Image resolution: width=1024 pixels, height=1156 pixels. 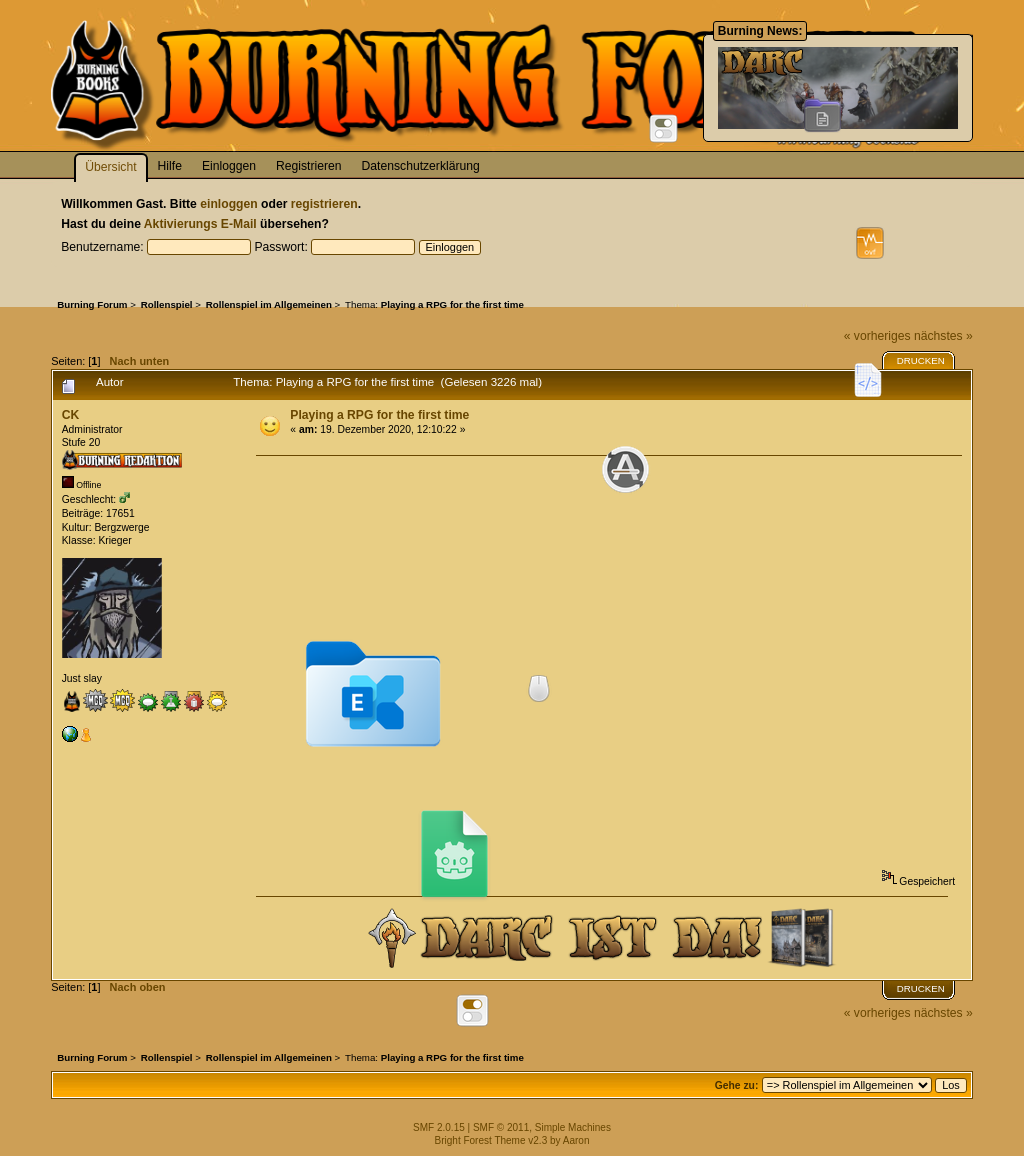 What do you see at coordinates (822, 114) in the screenshot?
I see `open your documents folder` at bounding box center [822, 114].